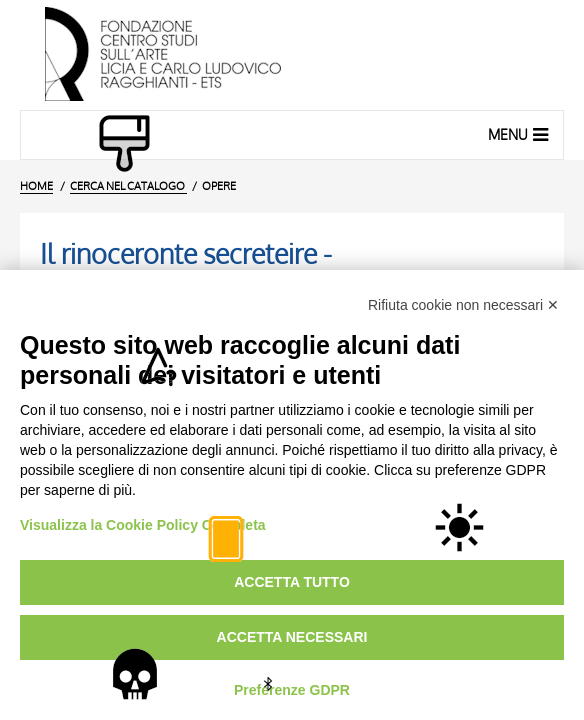  Describe the element at coordinates (135, 674) in the screenshot. I see `indicates danger or hazardous content` at that location.